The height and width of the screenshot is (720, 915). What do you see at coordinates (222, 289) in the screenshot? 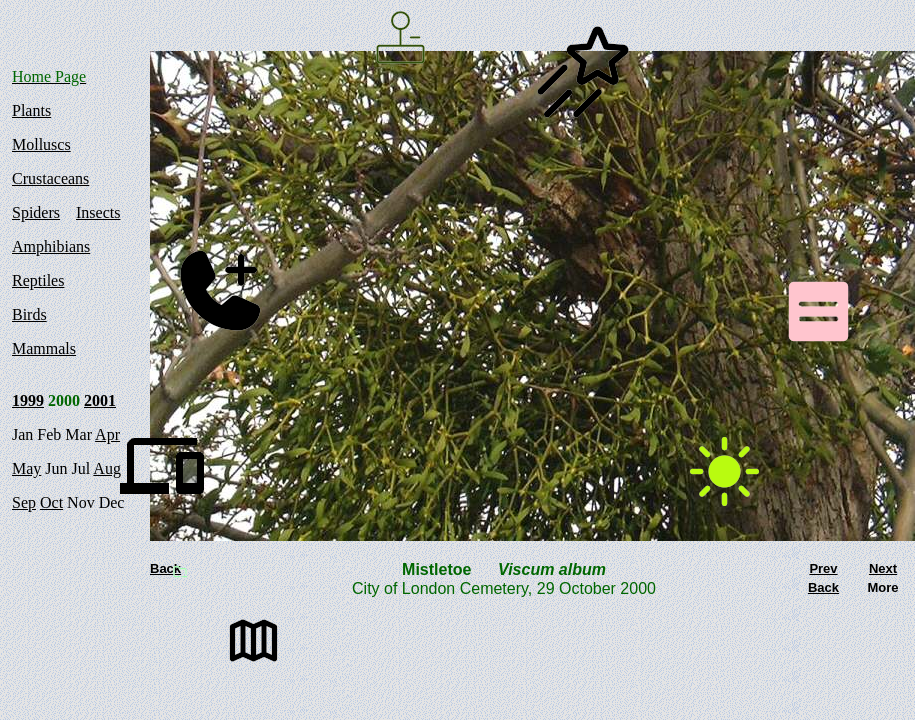
I see `add a new contact` at bounding box center [222, 289].